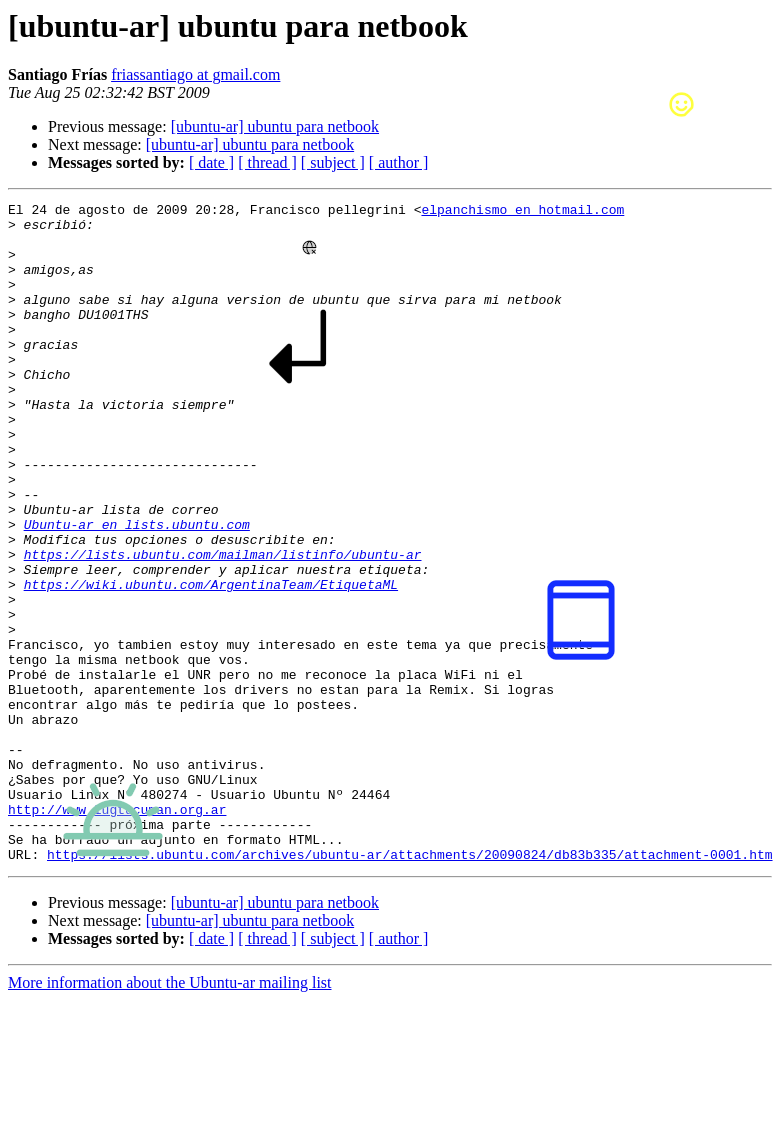 Image resolution: width=780 pixels, height=1132 pixels. What do you see at coordinates (300, 346) in the screenshot?
I see `return to previous line or section` at bounding box center [300, 346].